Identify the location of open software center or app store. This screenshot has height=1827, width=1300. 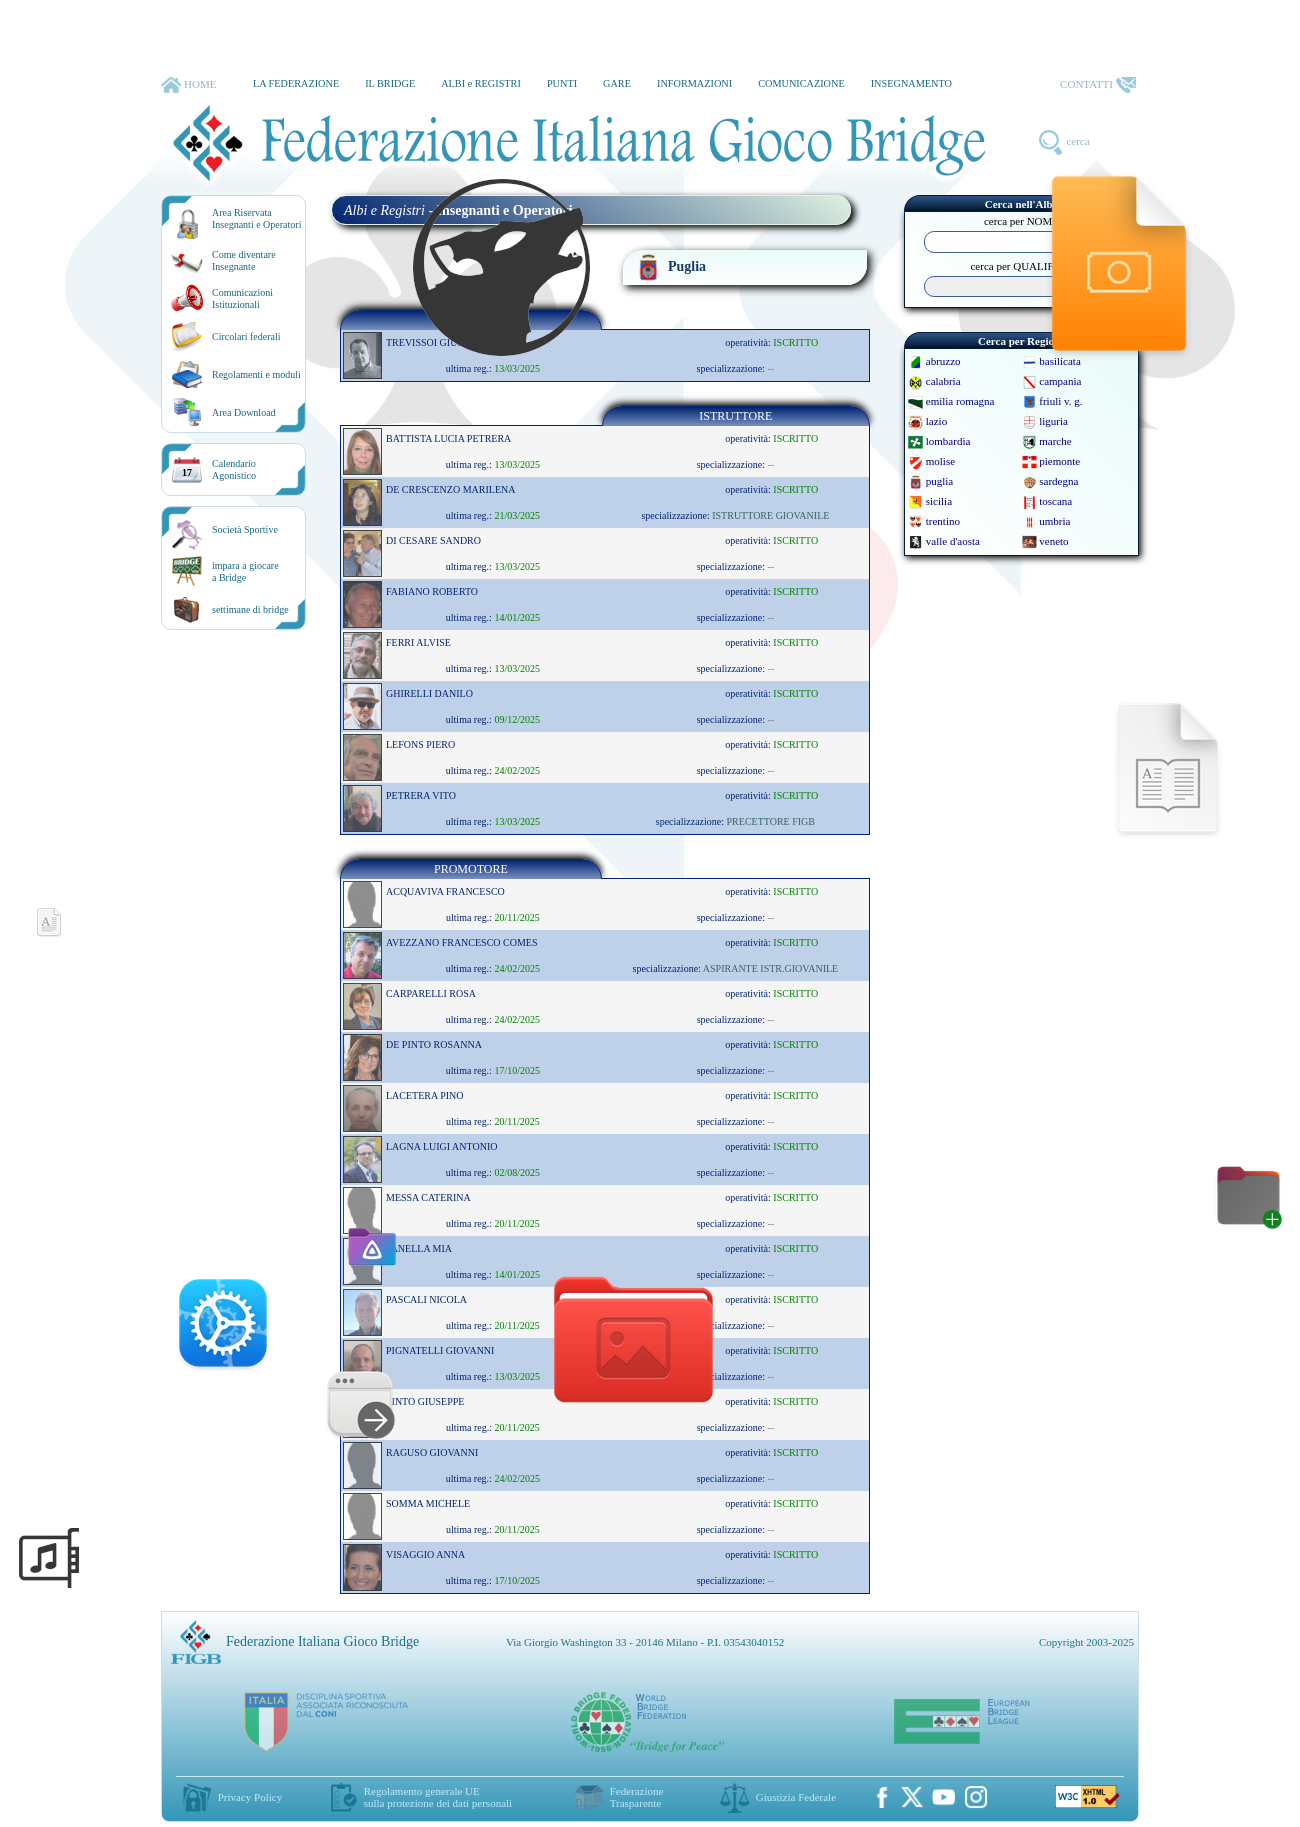
(223, 1323).